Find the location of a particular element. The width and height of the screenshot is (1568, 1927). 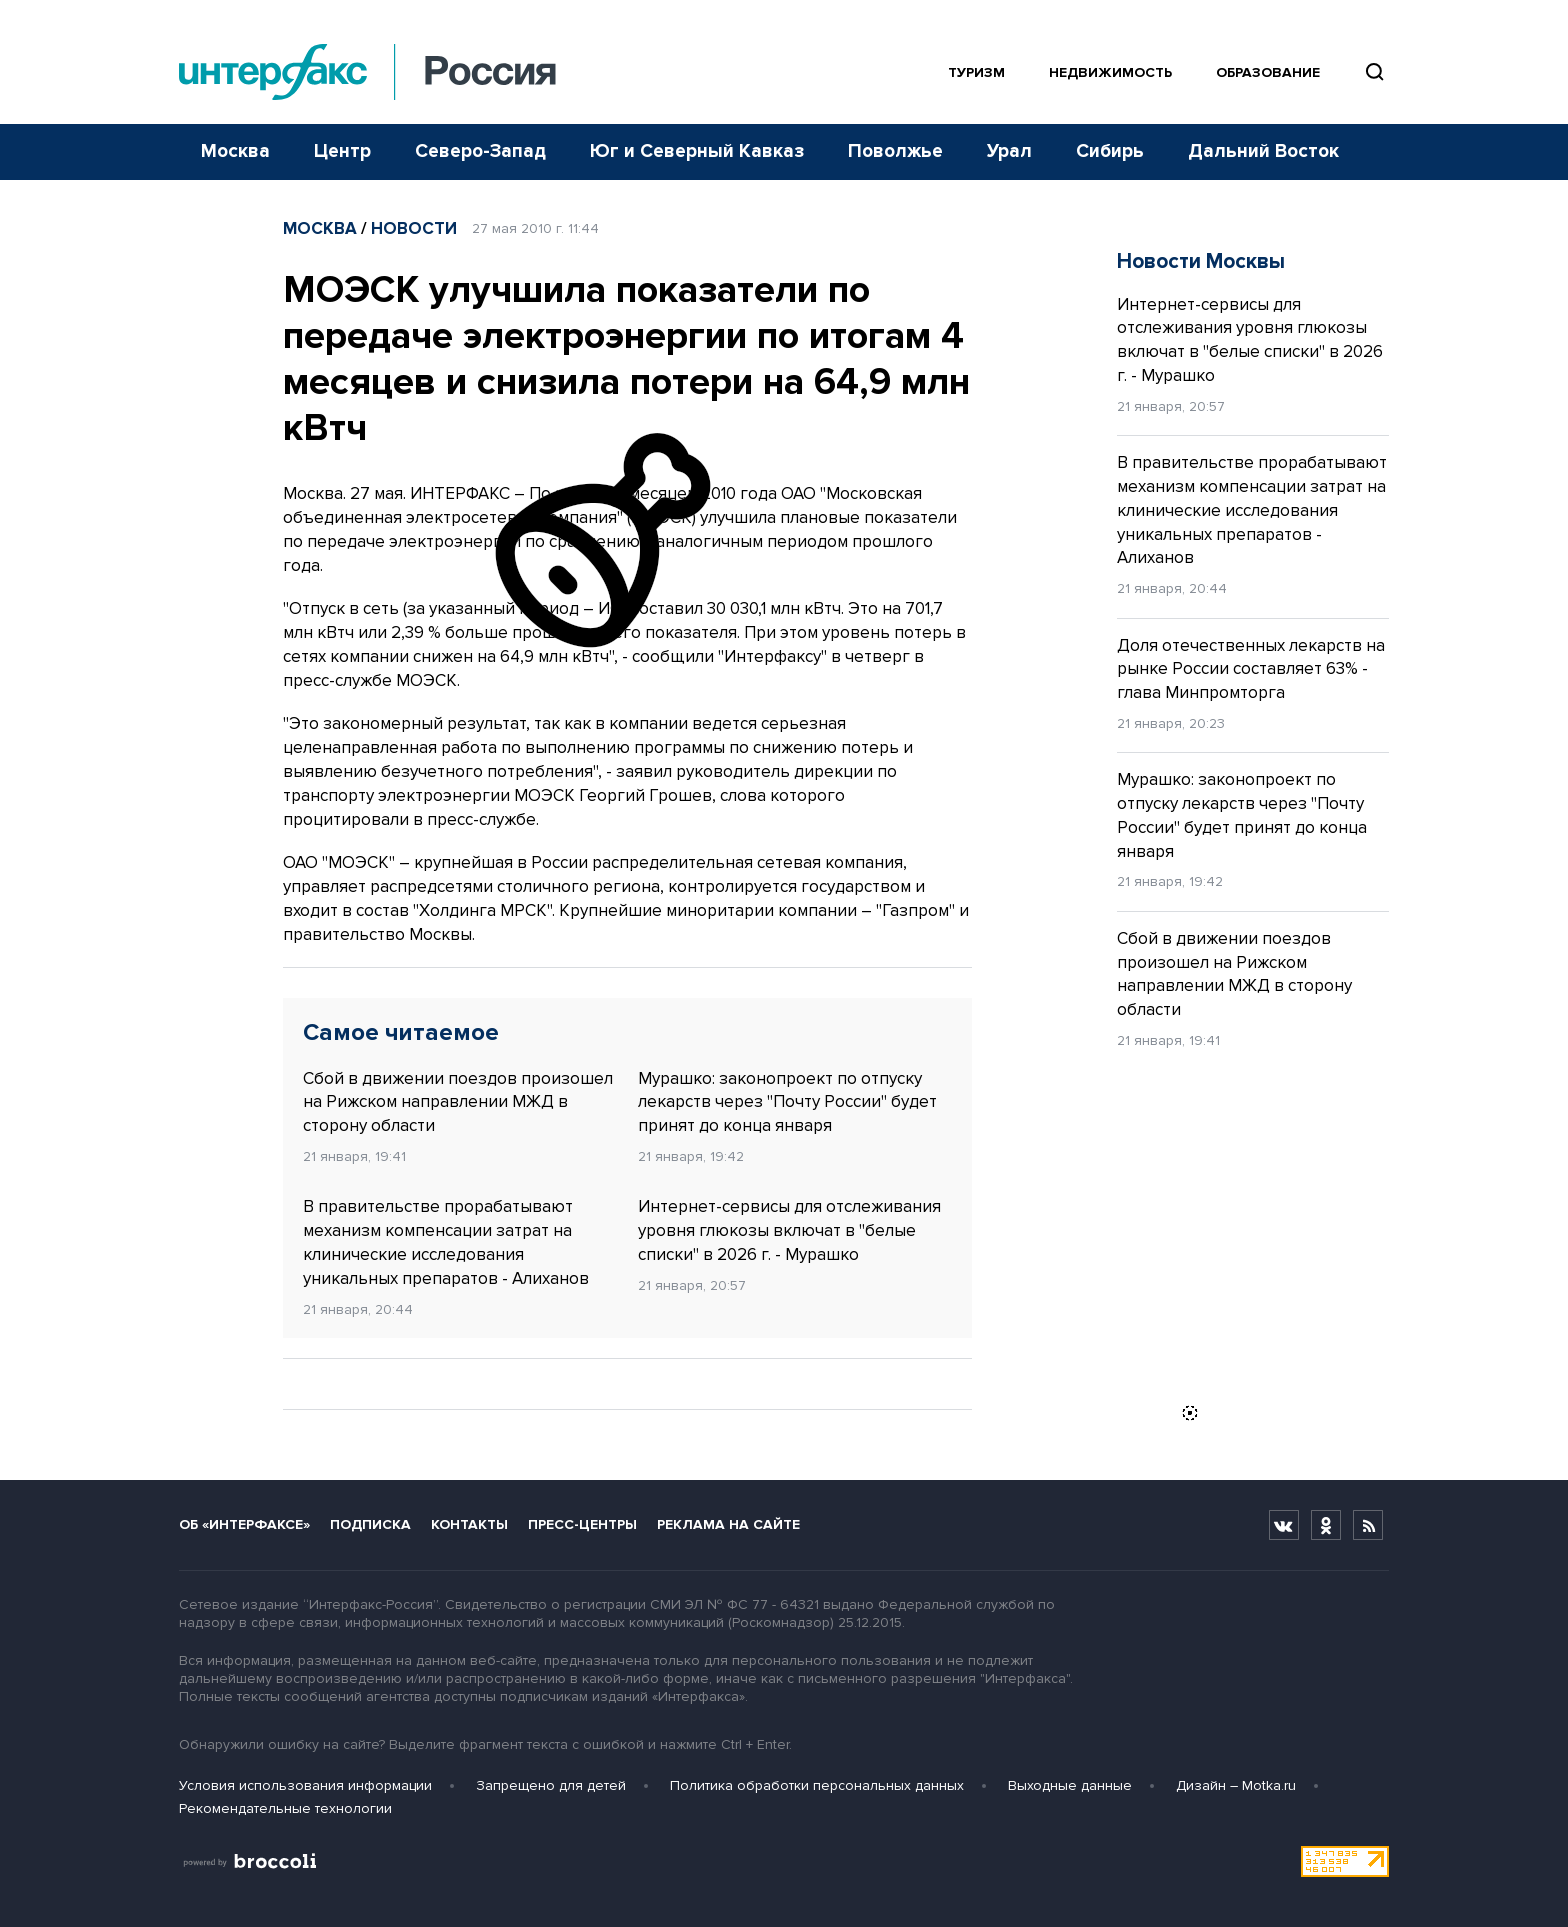

food or dining category is located at coordinates (601, 541).